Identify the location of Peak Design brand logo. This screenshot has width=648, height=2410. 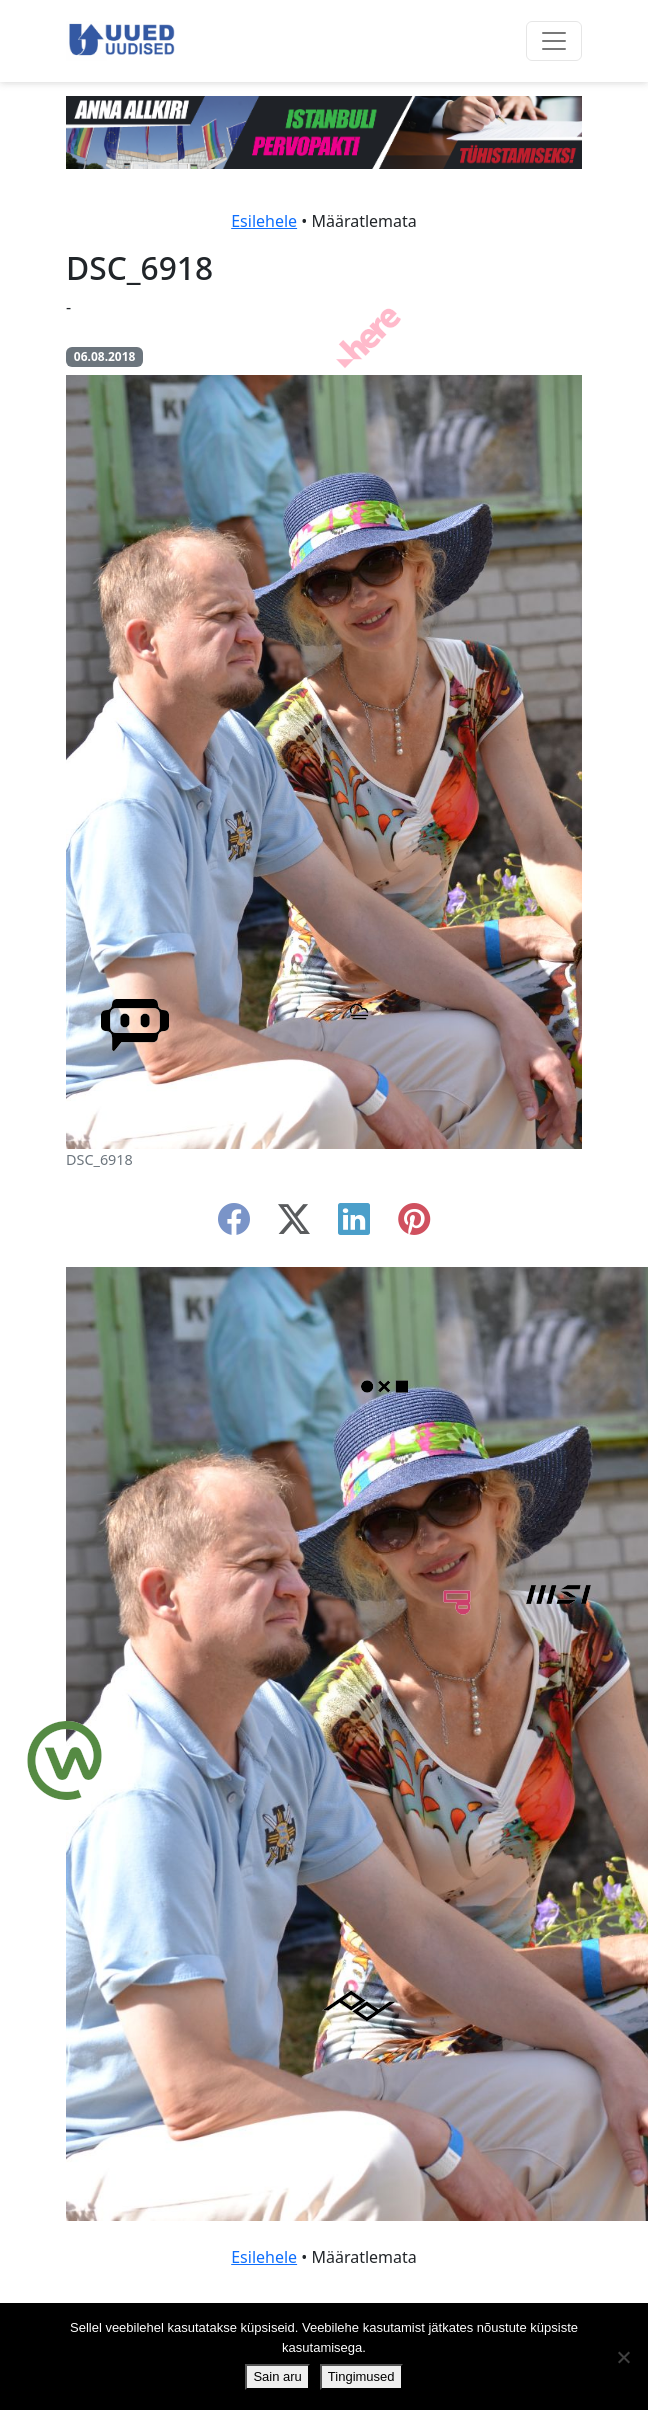
(359, 2006).